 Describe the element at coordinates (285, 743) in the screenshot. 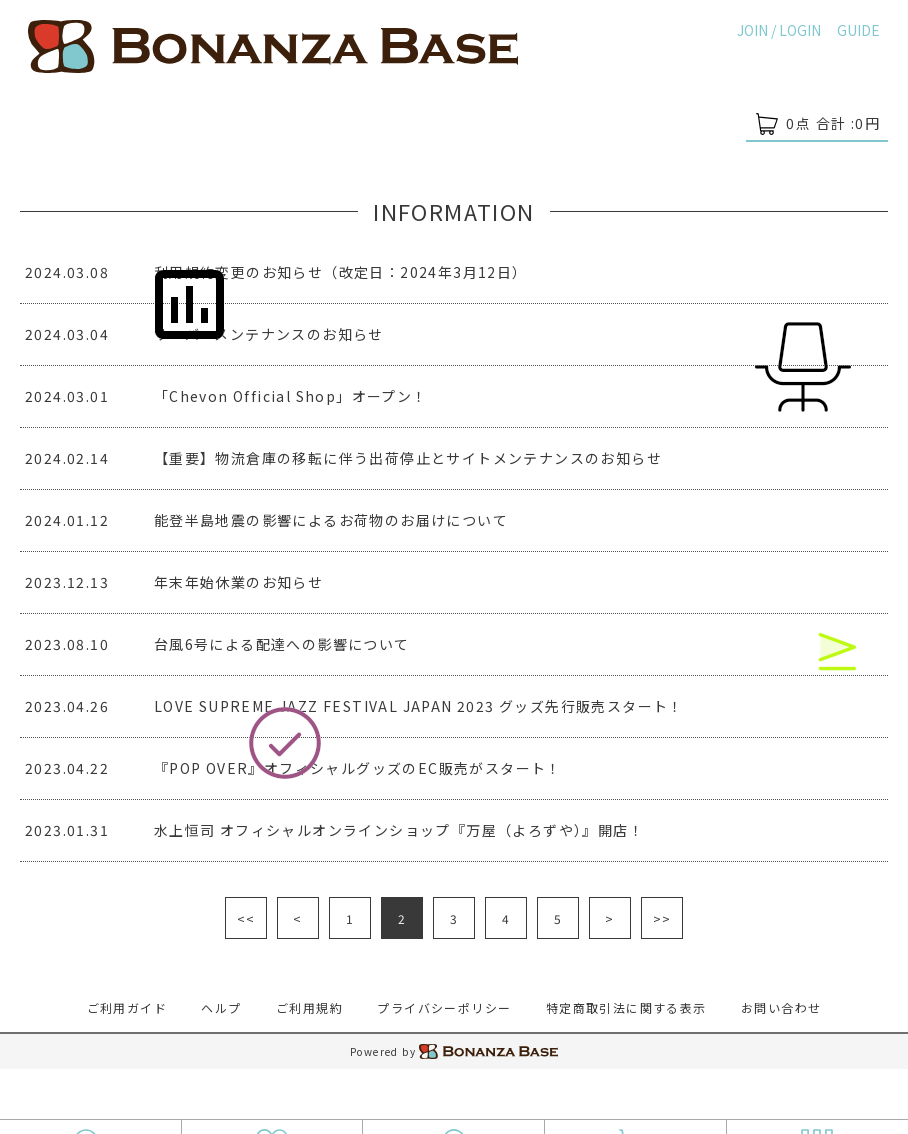

I see `indicates task or action completed successfully` at that location.